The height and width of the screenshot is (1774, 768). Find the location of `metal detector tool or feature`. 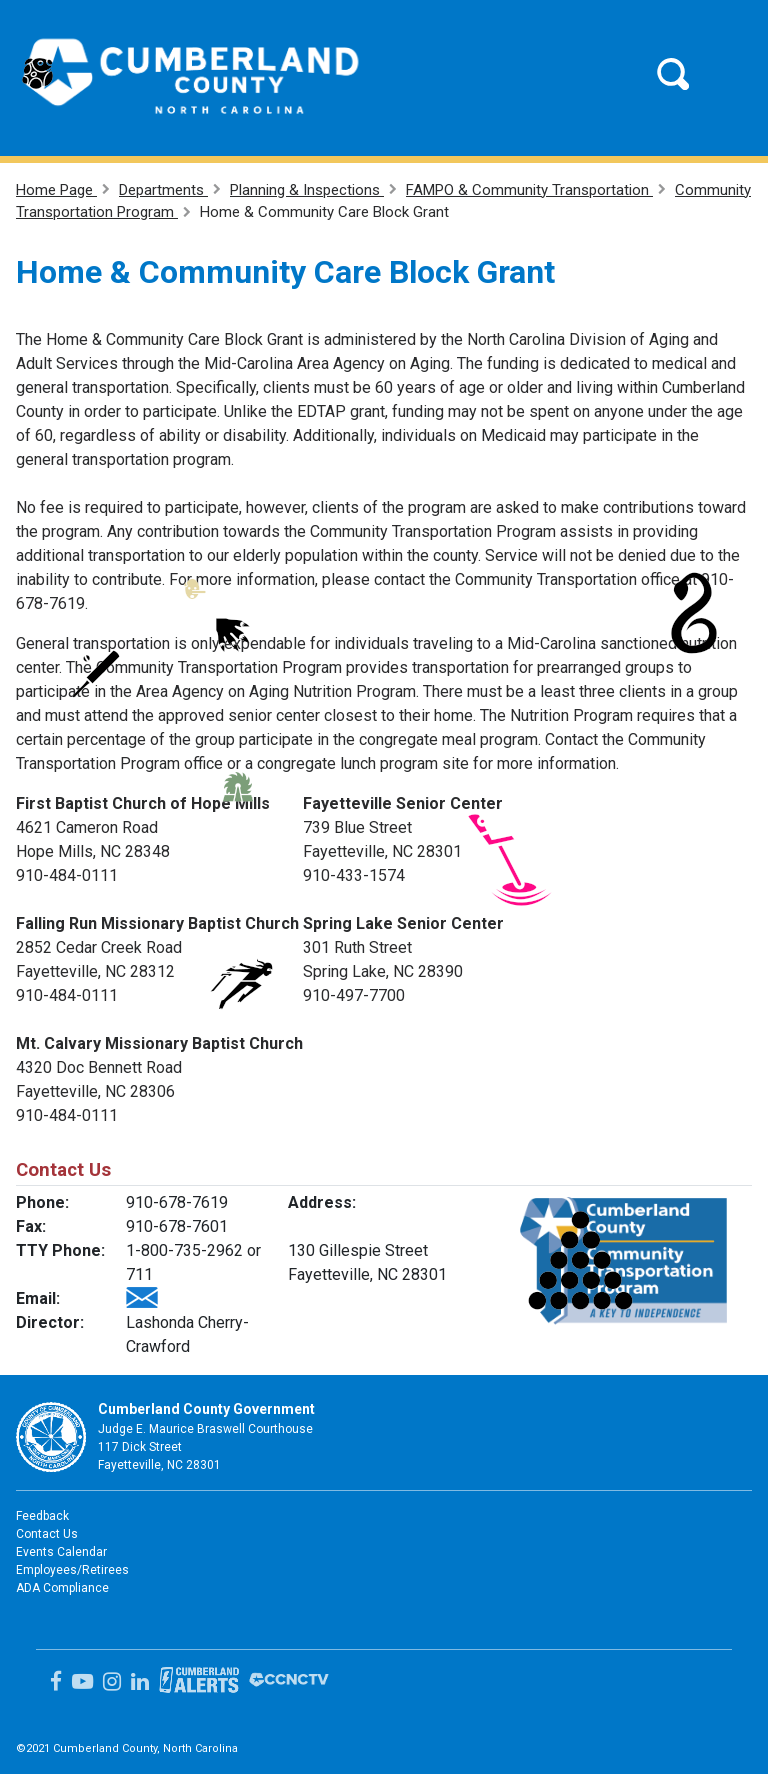

metal detector tool or feature is located at coordinates (510, 860).